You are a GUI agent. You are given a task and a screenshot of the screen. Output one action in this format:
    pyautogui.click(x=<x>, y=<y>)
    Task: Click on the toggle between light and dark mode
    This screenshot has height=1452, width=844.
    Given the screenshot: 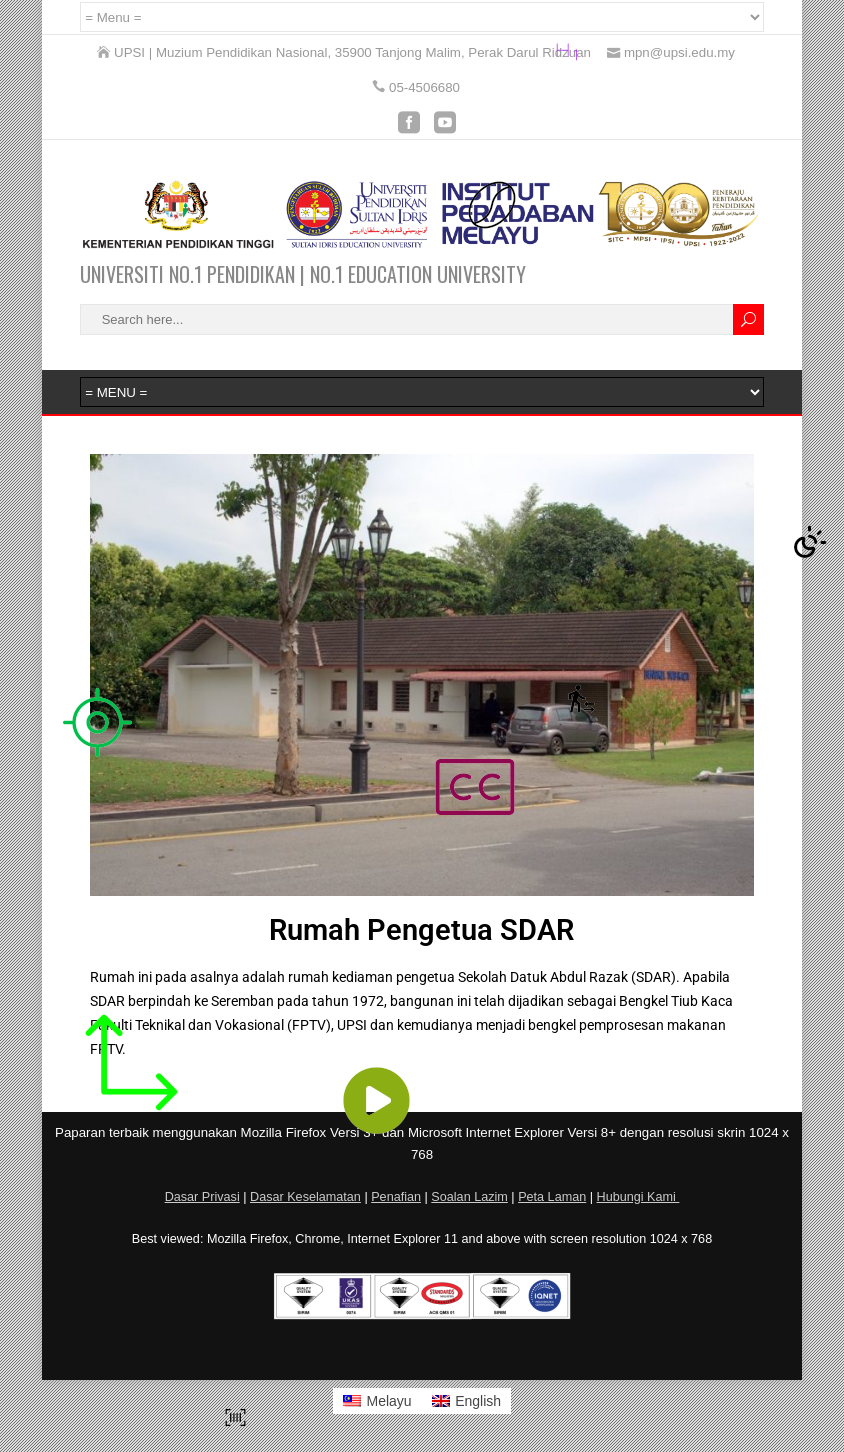 What is the action you would take?
    pyautogui.click(x=809, y=542)
    